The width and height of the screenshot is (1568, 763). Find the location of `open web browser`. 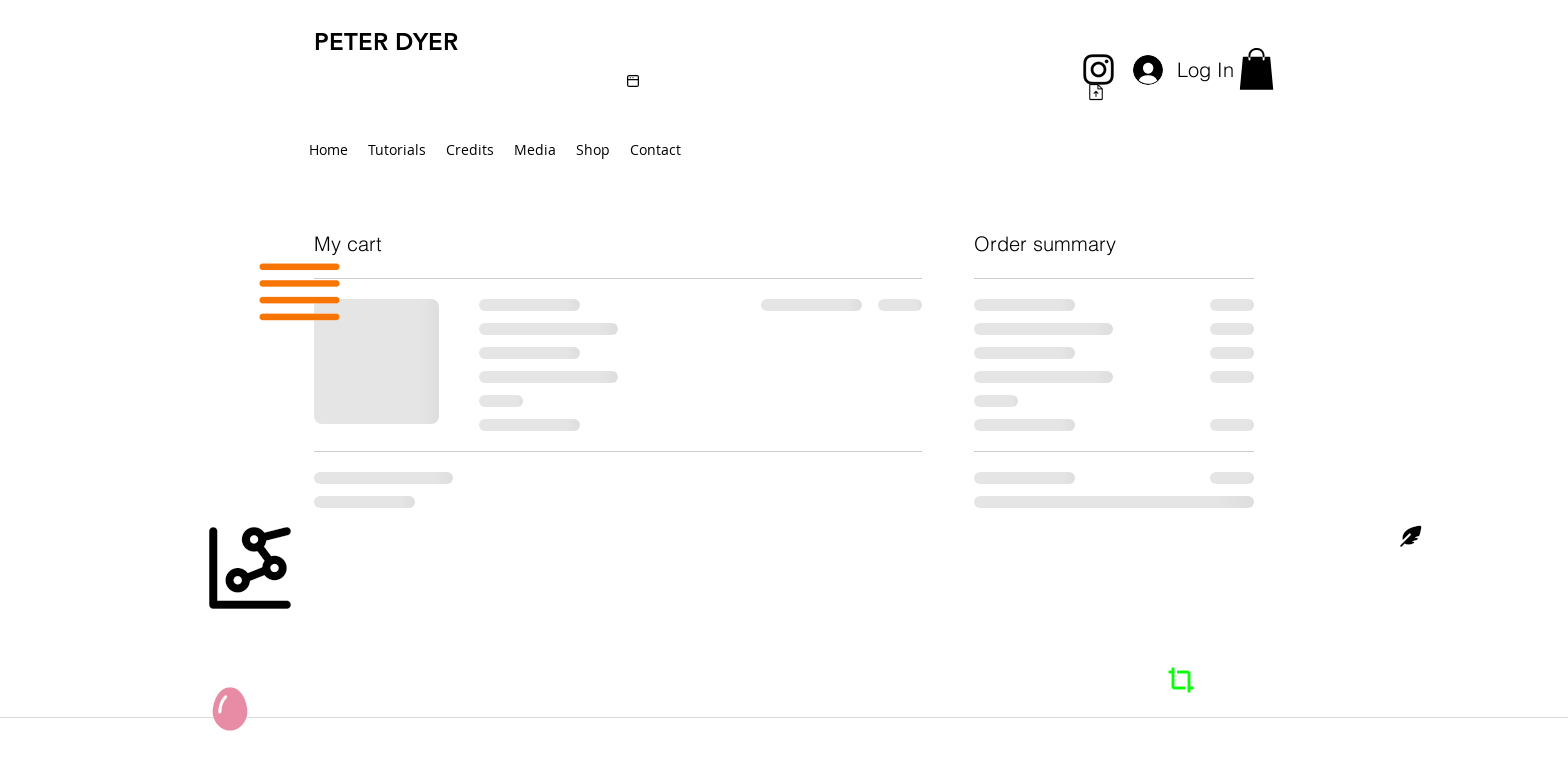

open web browser is located at coordinates (633, 81).